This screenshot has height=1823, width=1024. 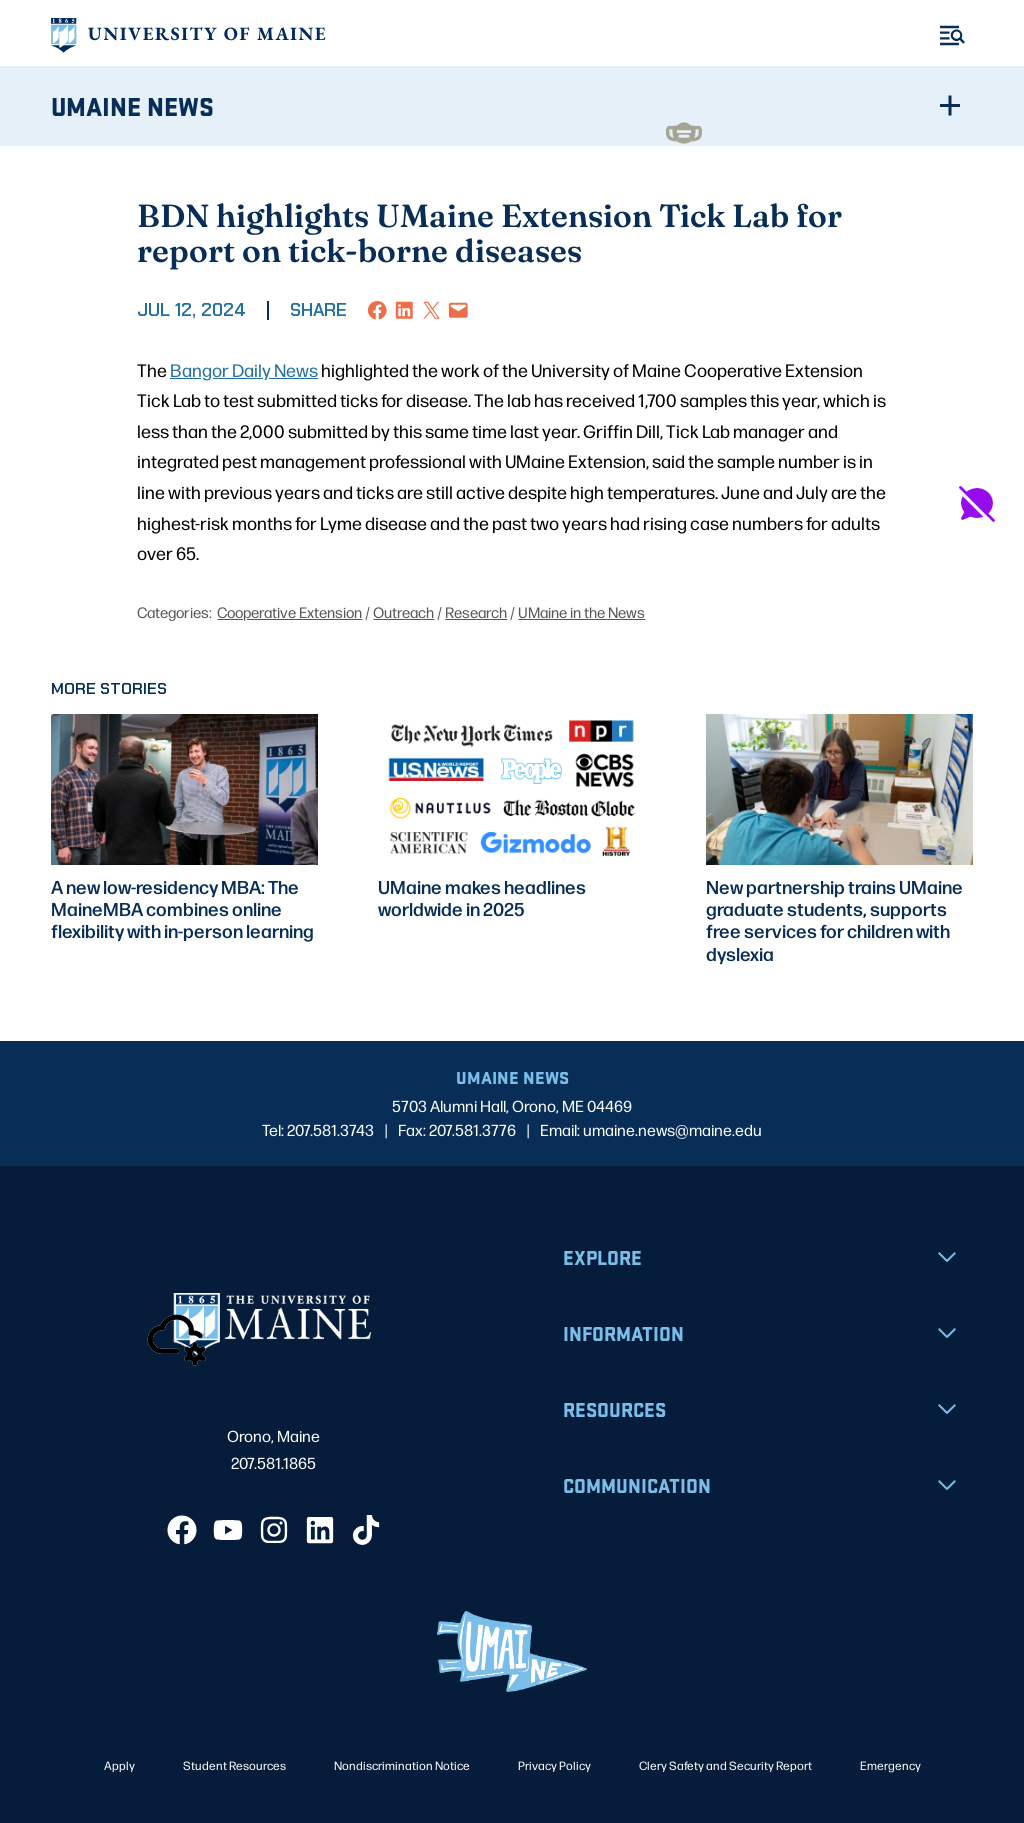 I want to click on access cloud service settings, so click(x=176, y=1335).